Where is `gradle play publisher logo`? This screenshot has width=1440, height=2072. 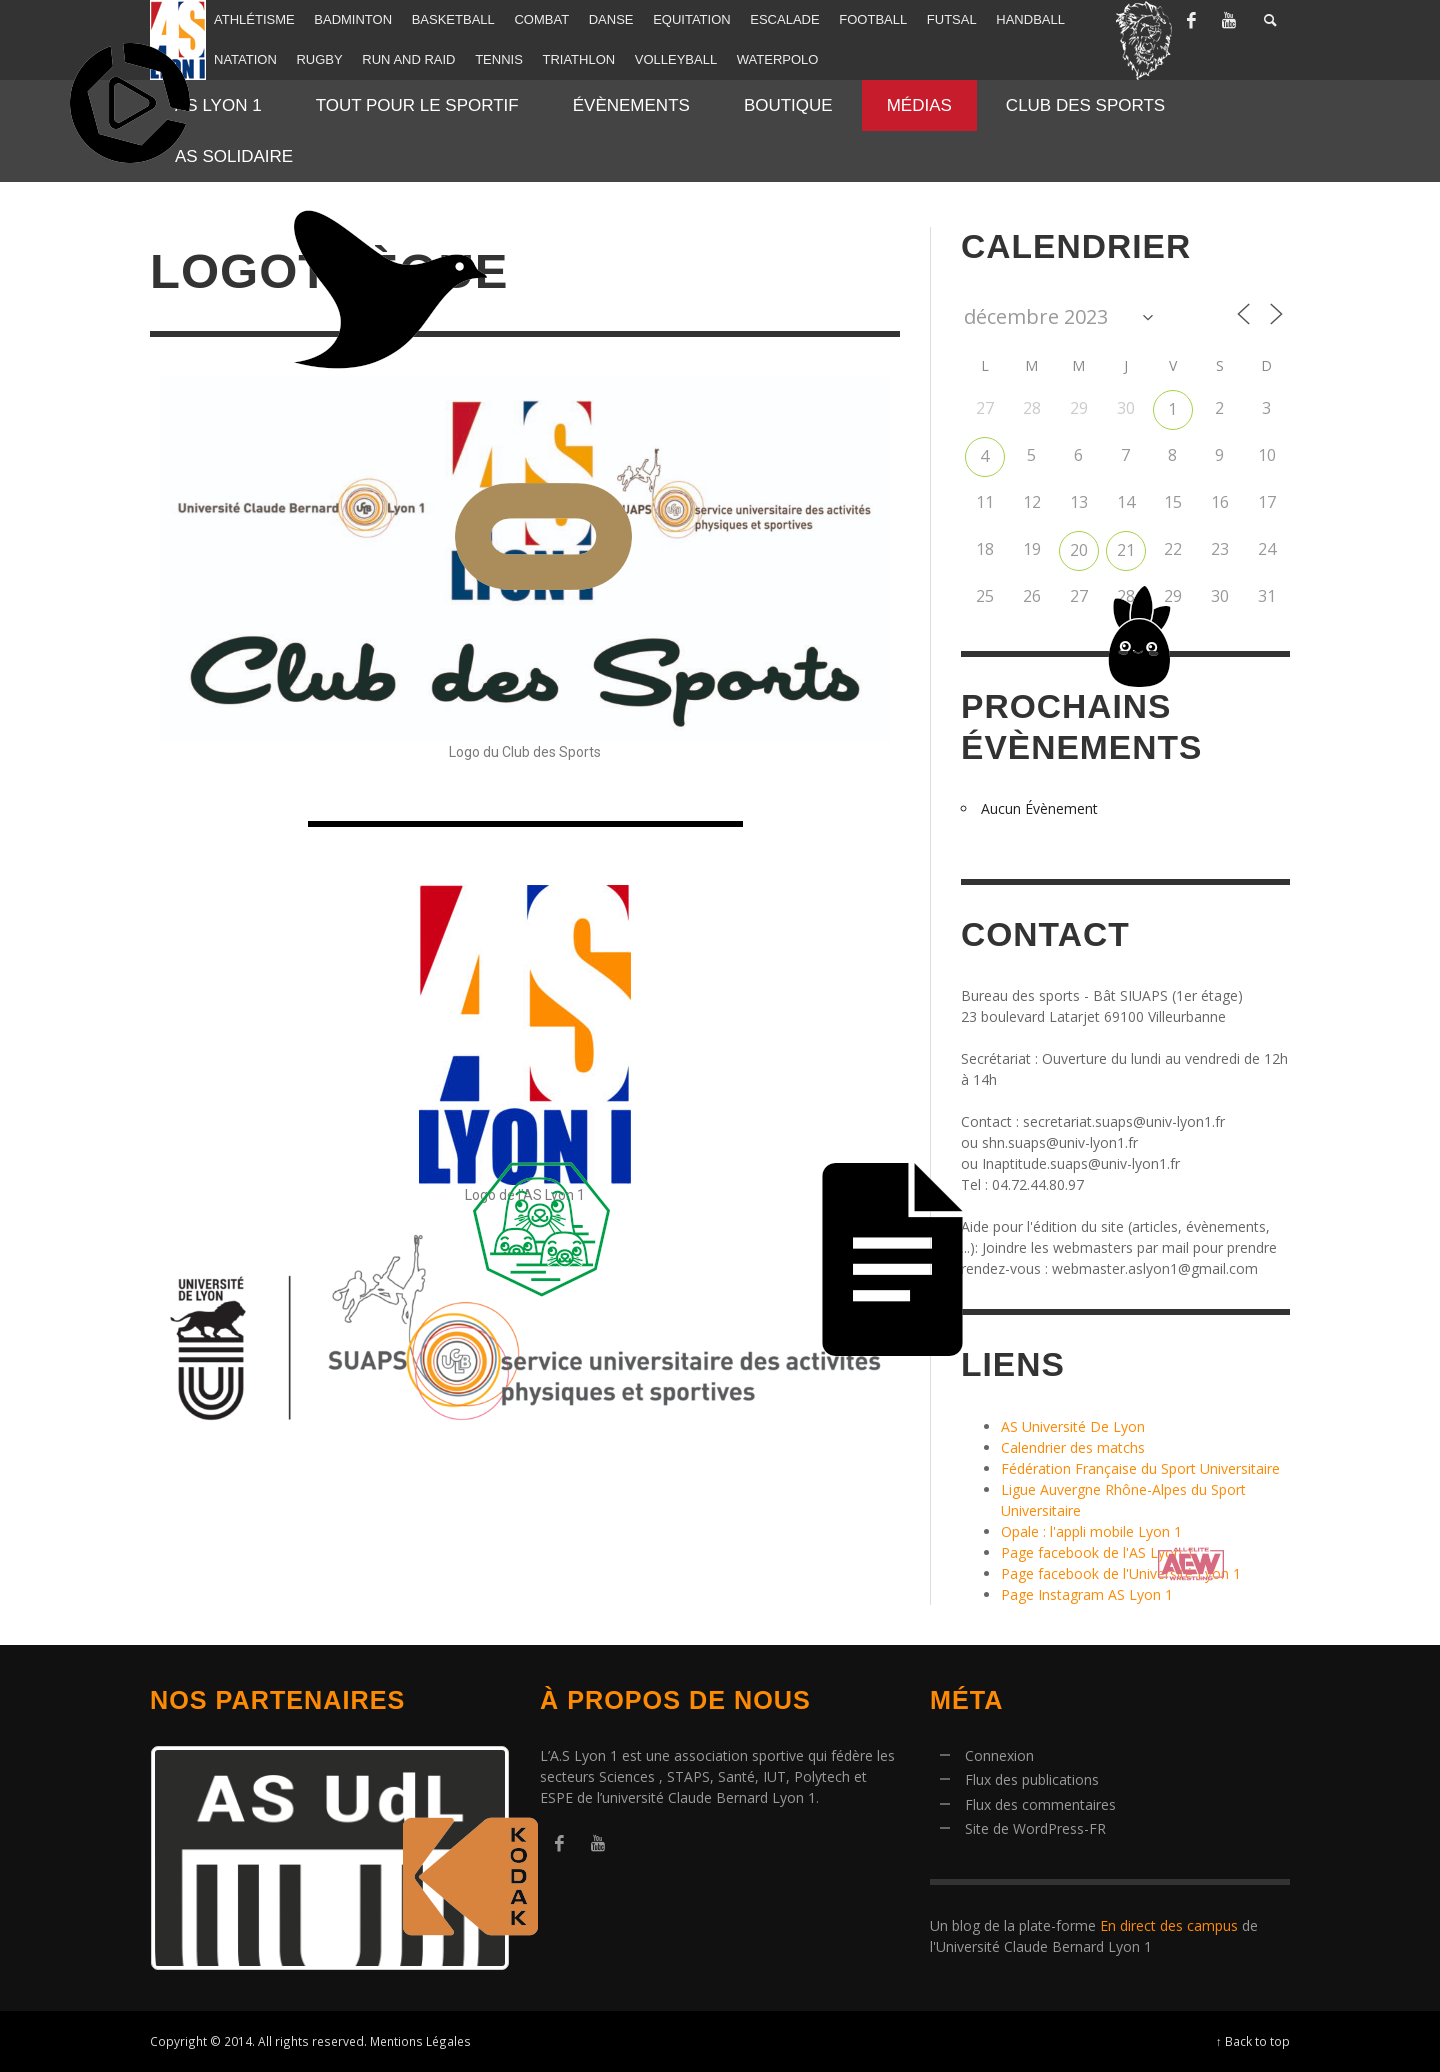 gradle play publisher logo is located at coordinates (130, 103).